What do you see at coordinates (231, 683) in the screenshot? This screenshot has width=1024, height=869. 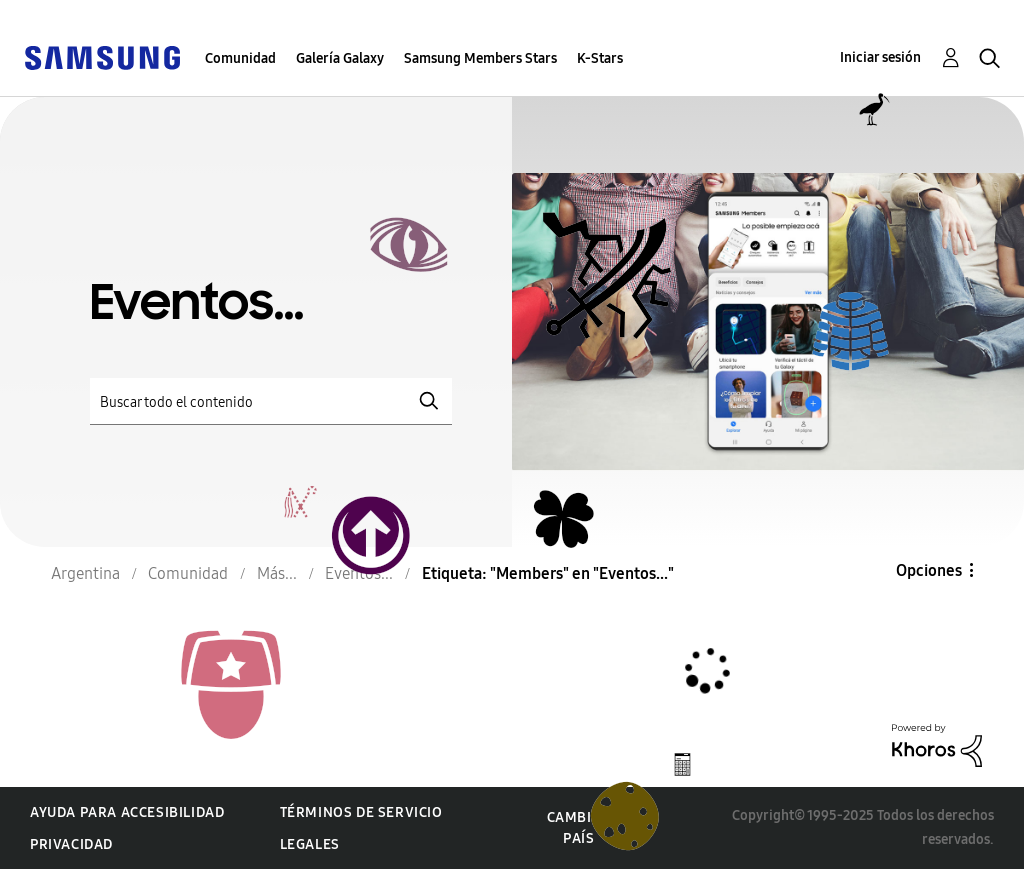 I see `select Russian-style winter hat accessory` at bounding box center [231, 683].